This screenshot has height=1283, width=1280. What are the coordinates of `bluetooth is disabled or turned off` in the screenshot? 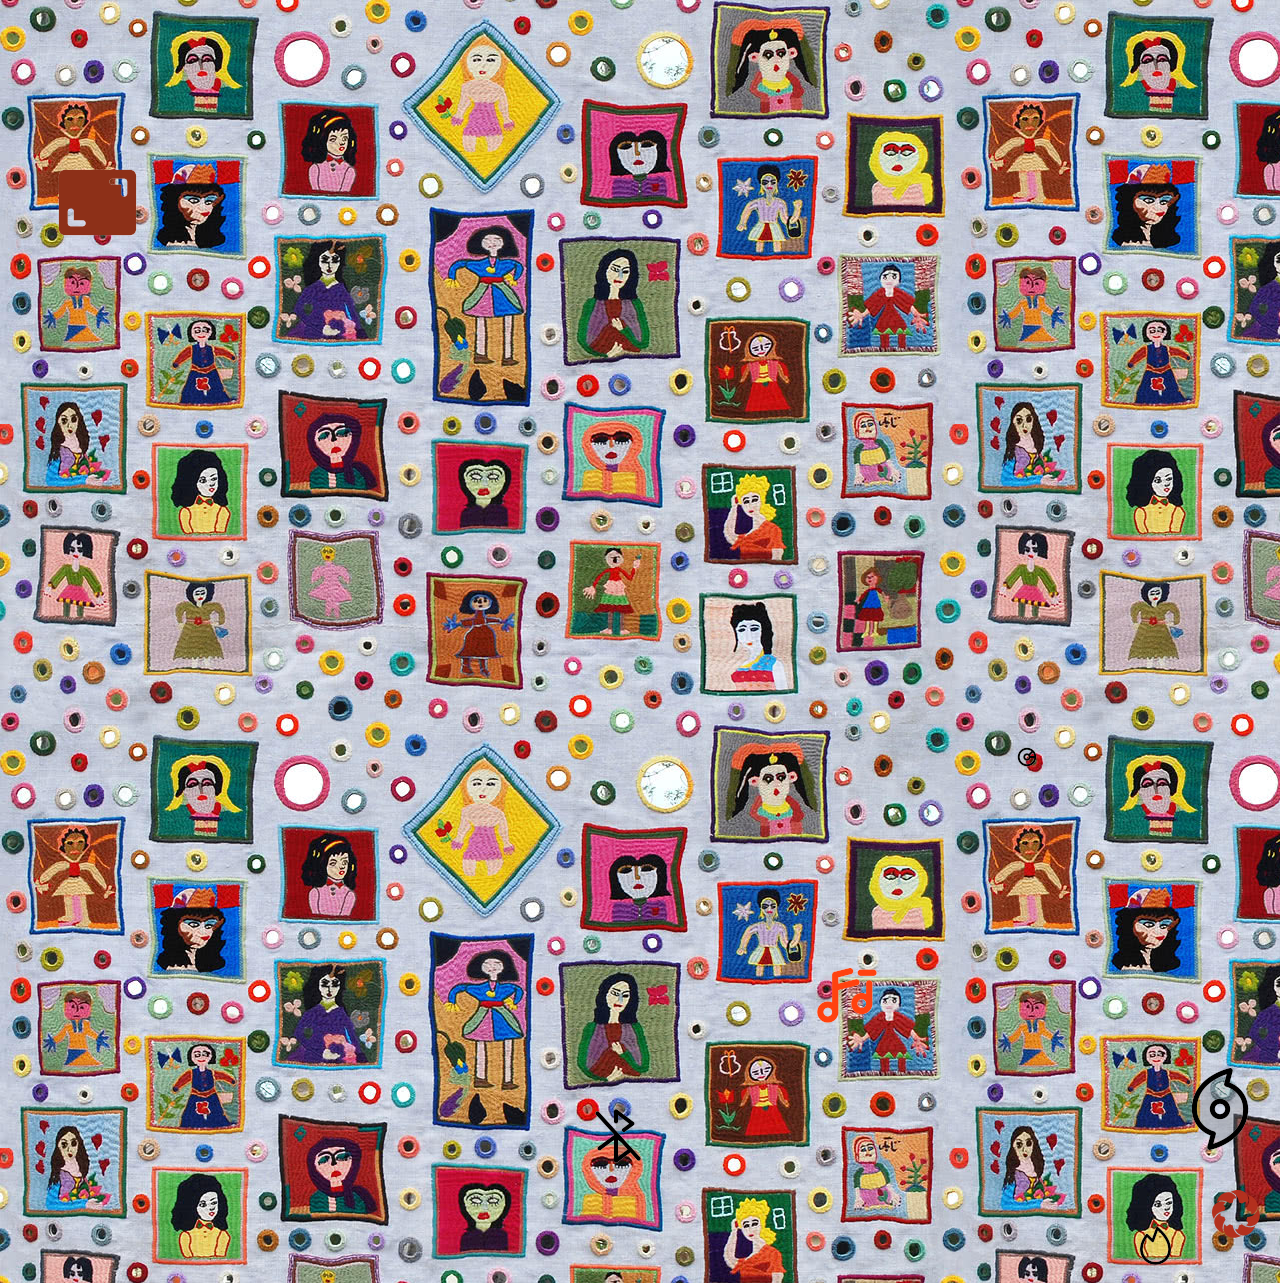 It's located at (616, 1136).